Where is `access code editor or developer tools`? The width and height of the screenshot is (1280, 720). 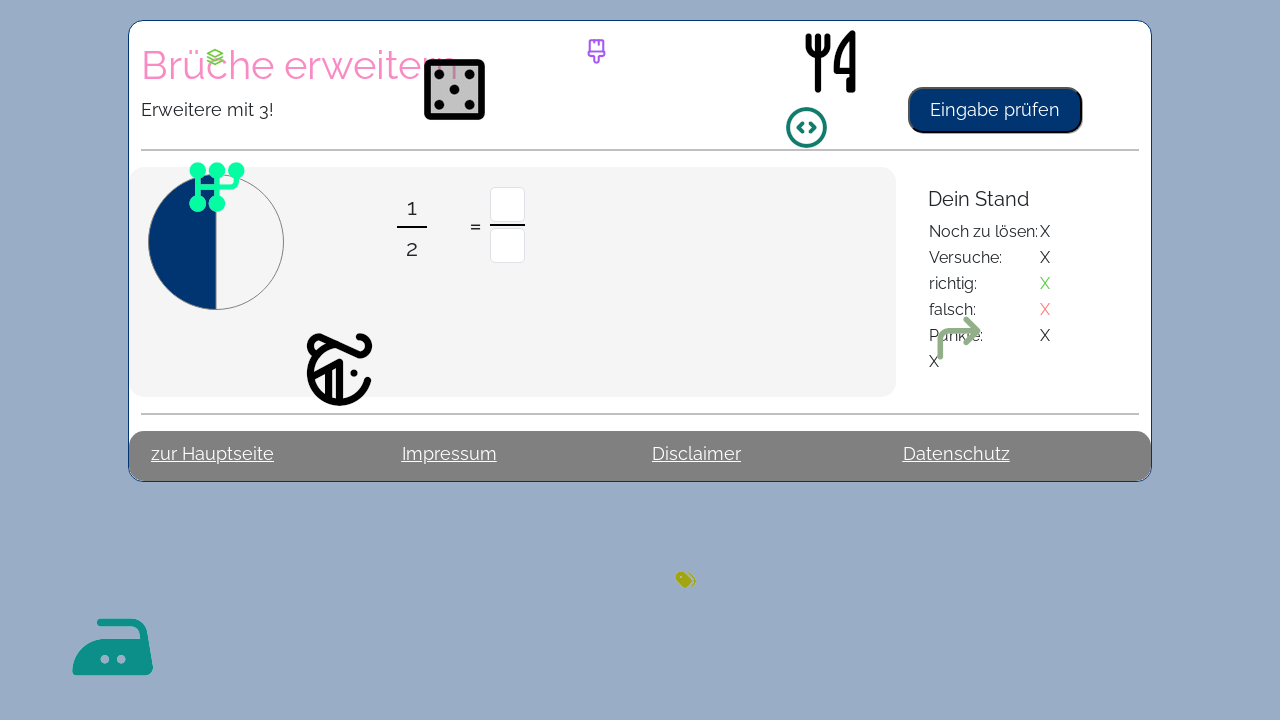 access code editor or developer tools is located at coordinates (806, 127).